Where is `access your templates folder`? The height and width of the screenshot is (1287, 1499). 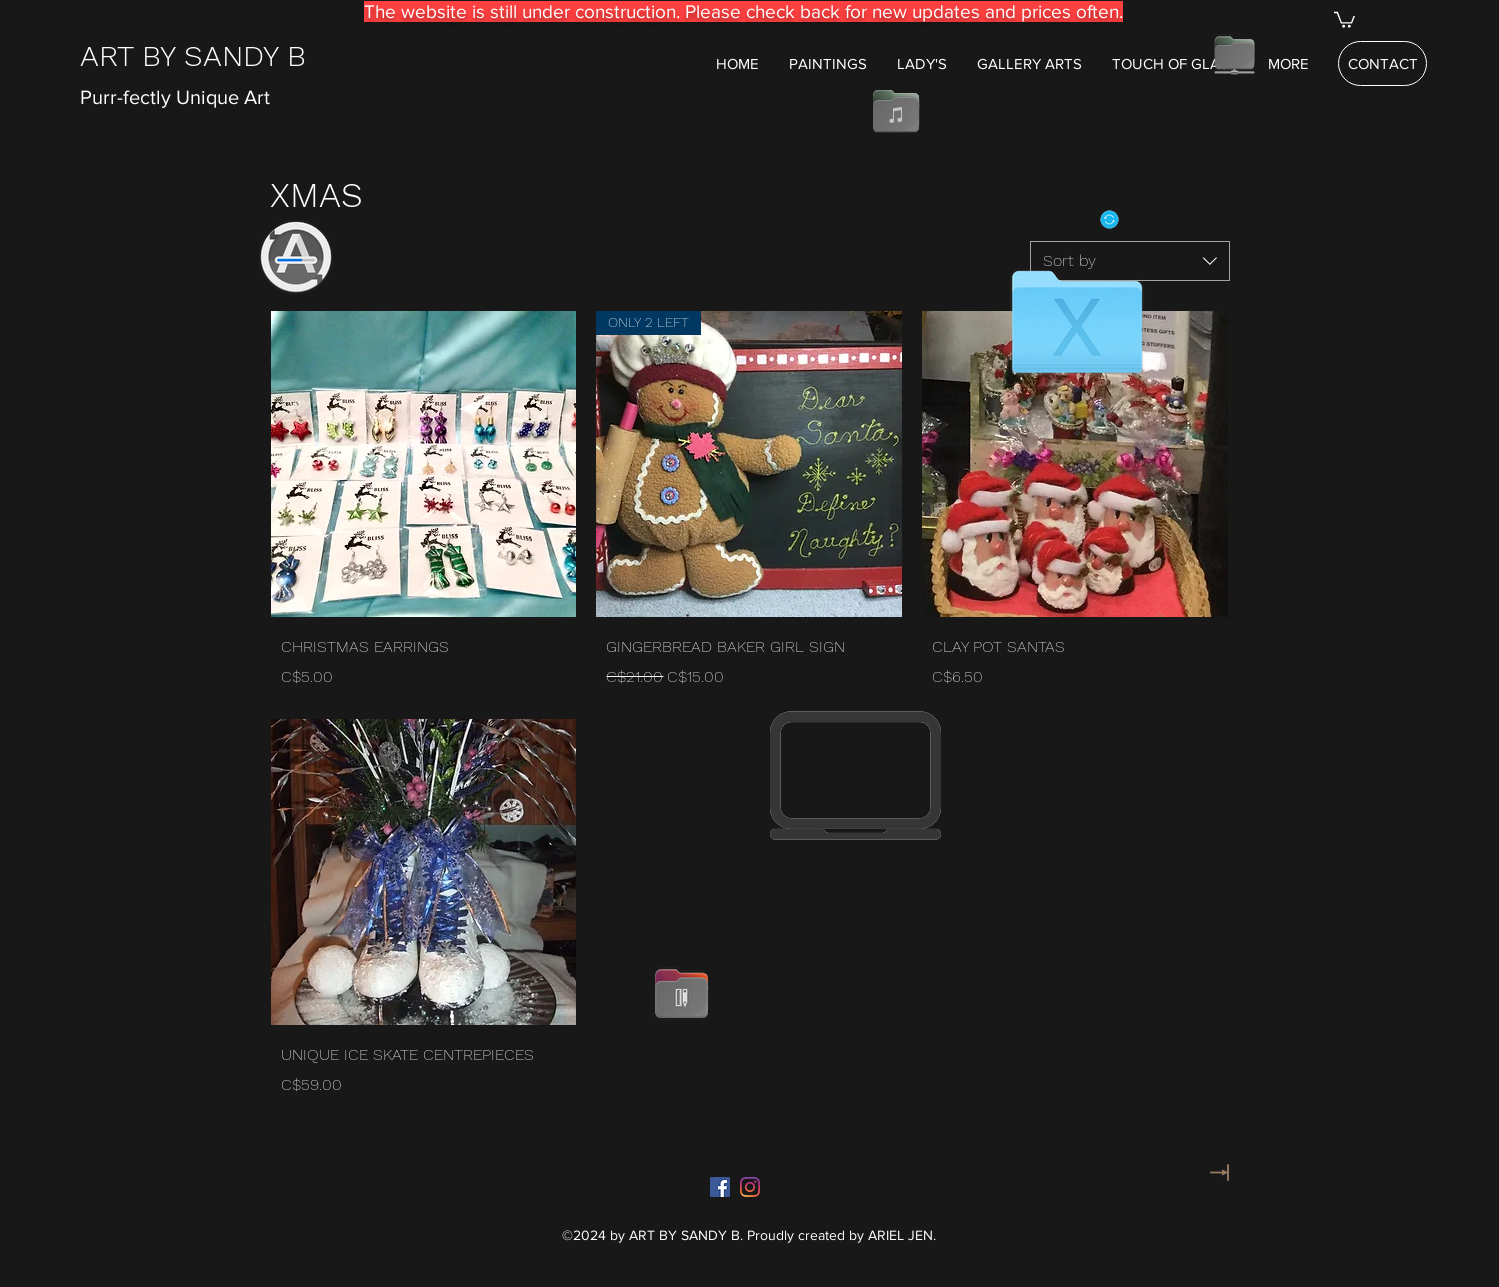 access your templates folder is located at coordinates (681, 993).